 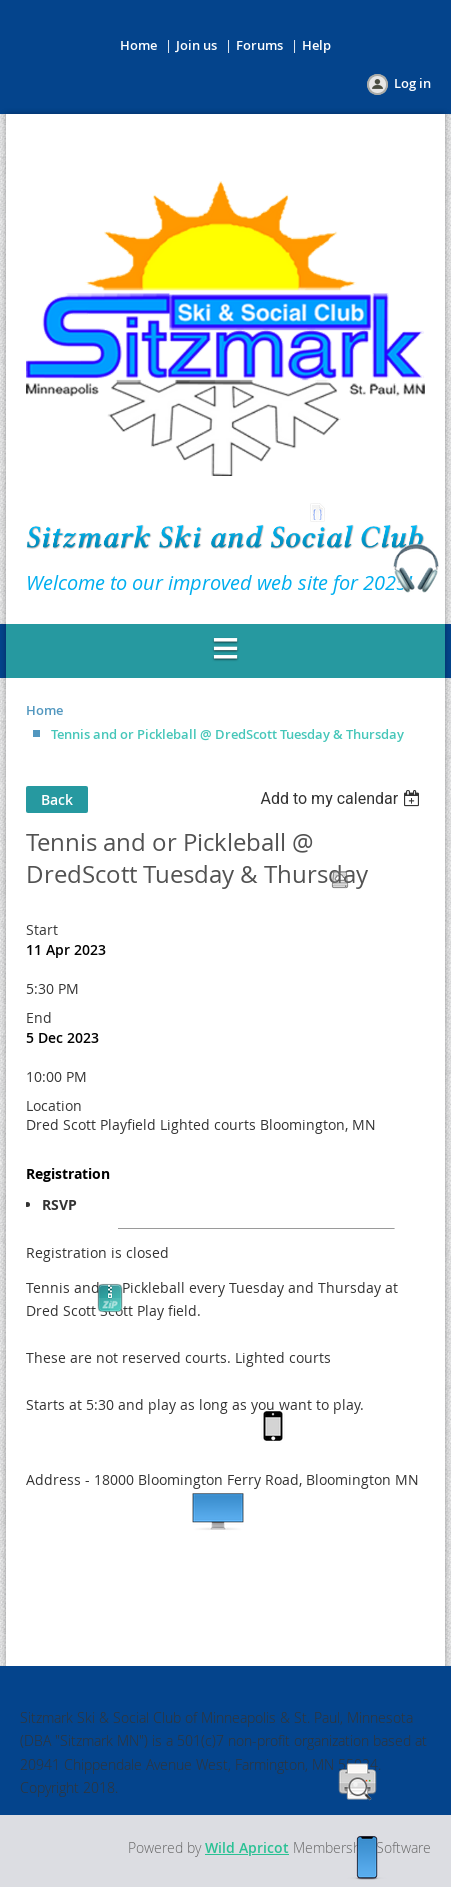 What do you see at coordinates (110, 1298) in the screenshot?
I see `open a compressed zip archive` at bounding box center [110, 1298].